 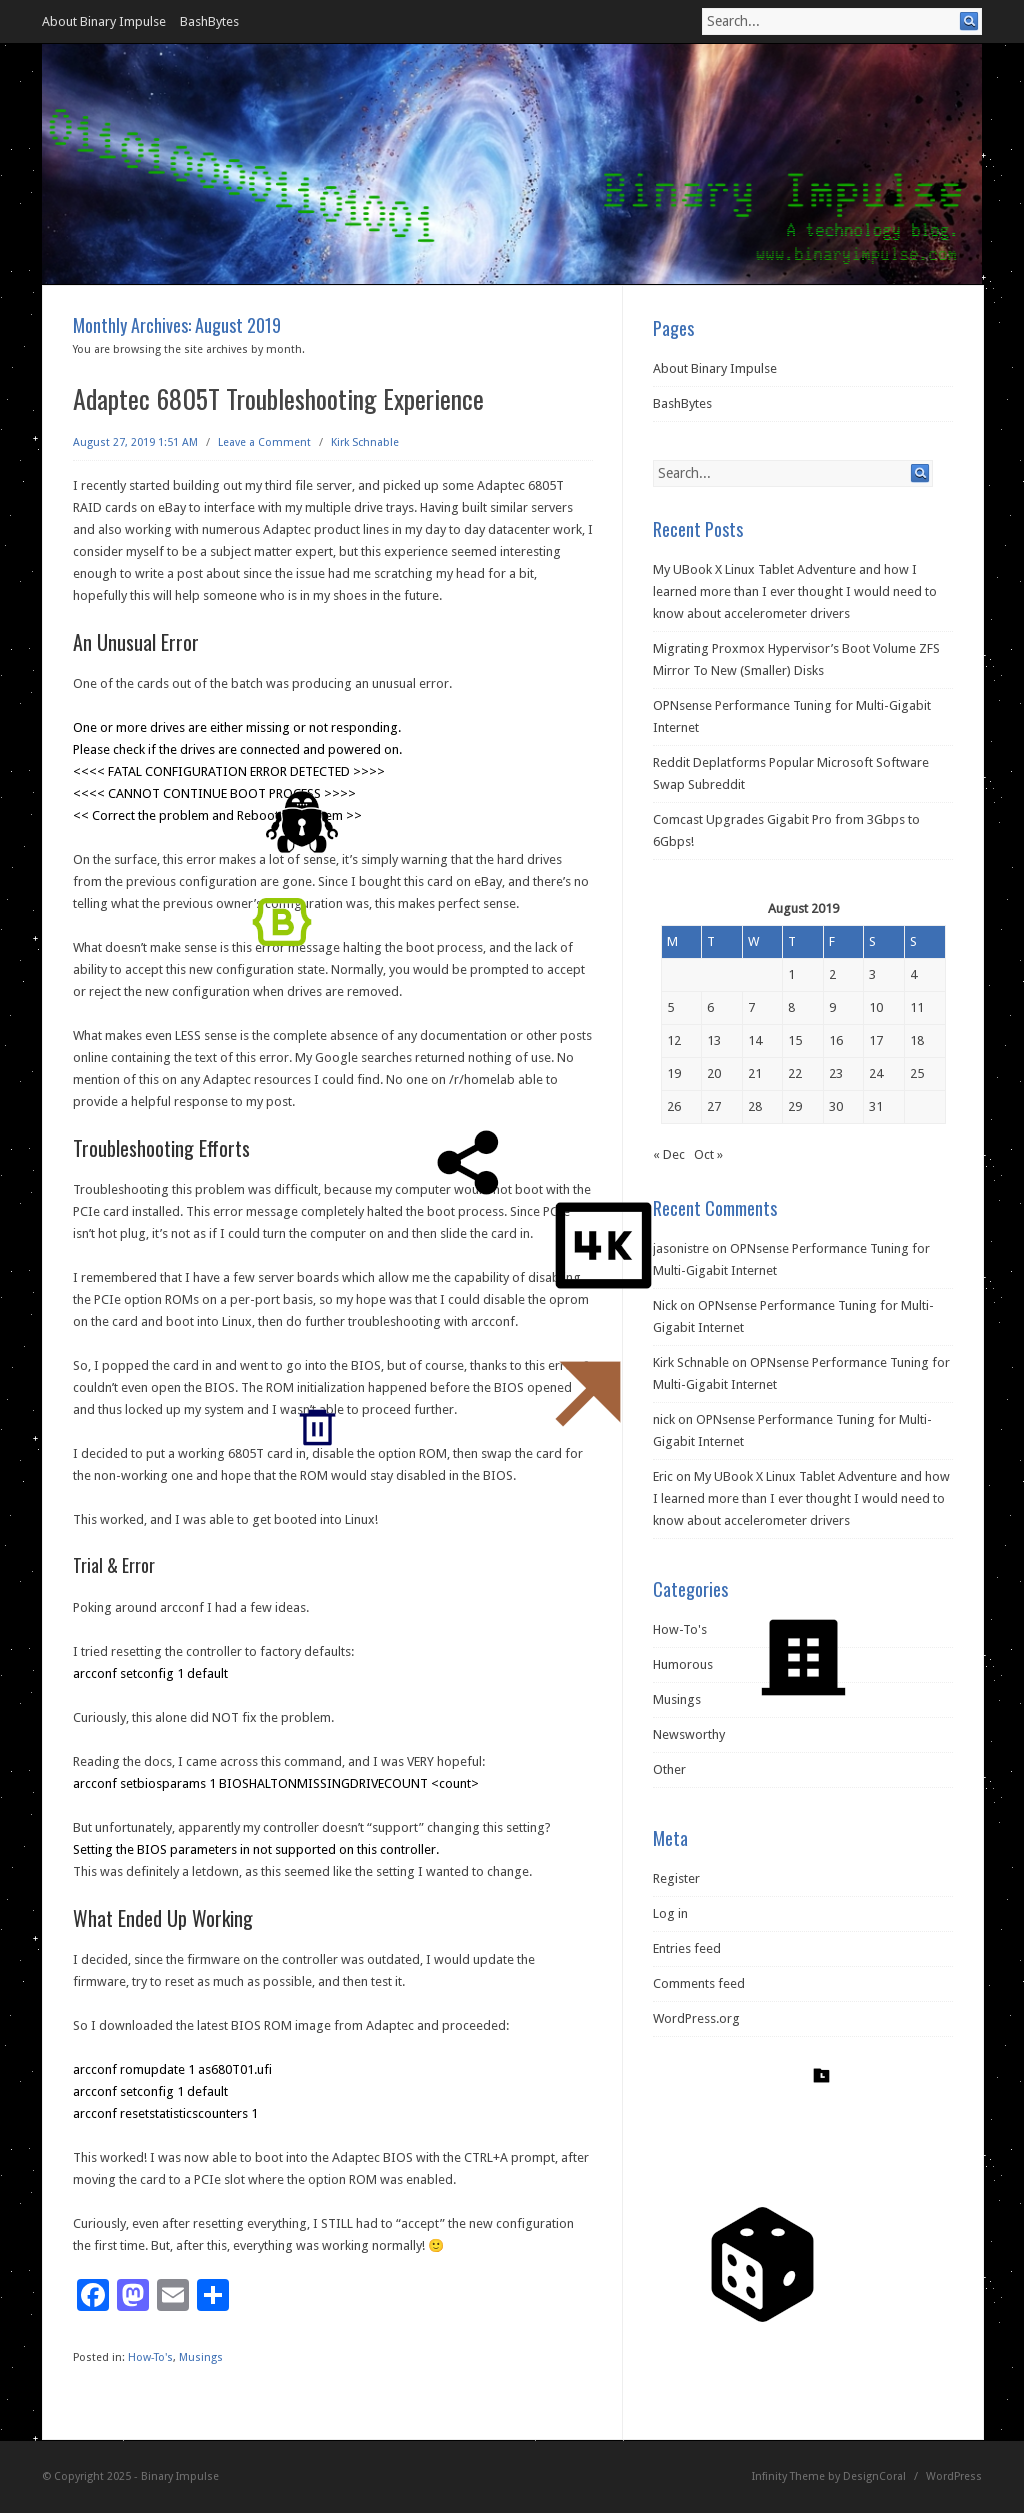 What do you see at coordinates (469, 1162) in the screenshot?
I see `share content with others` at bounding box center [469, 1162].